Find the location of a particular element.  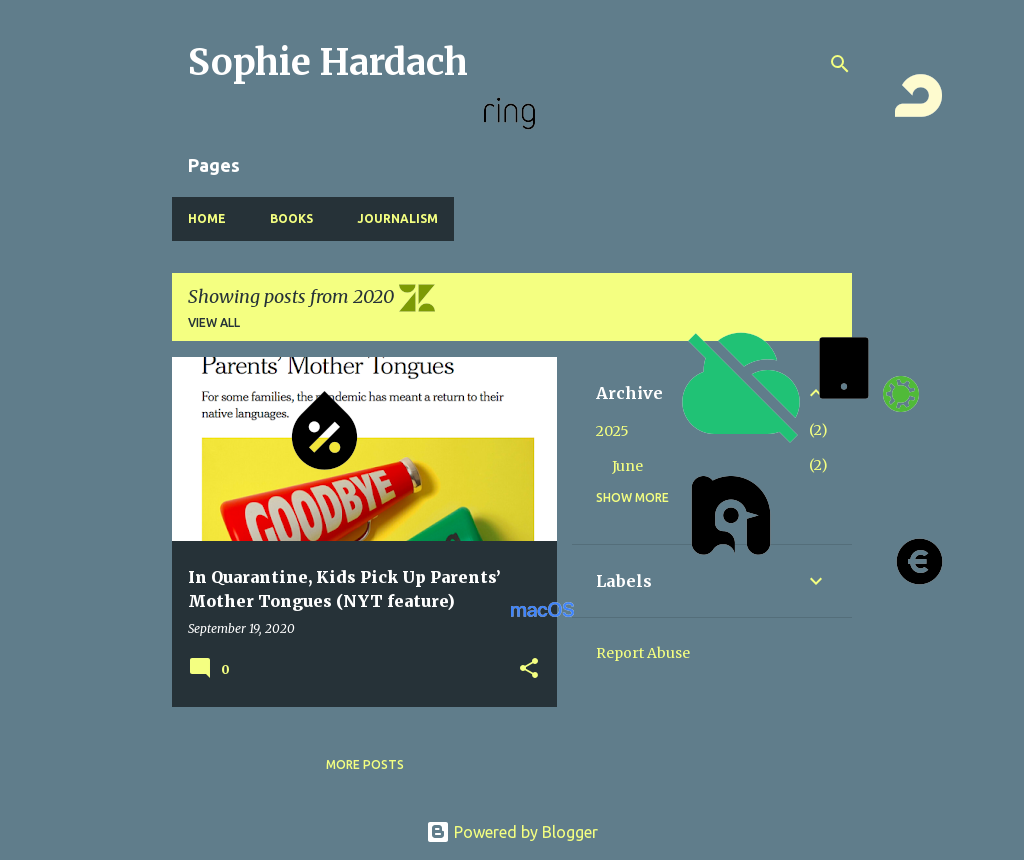

cloud sync is disabled or unavailable is located at coordinates (741, 386).